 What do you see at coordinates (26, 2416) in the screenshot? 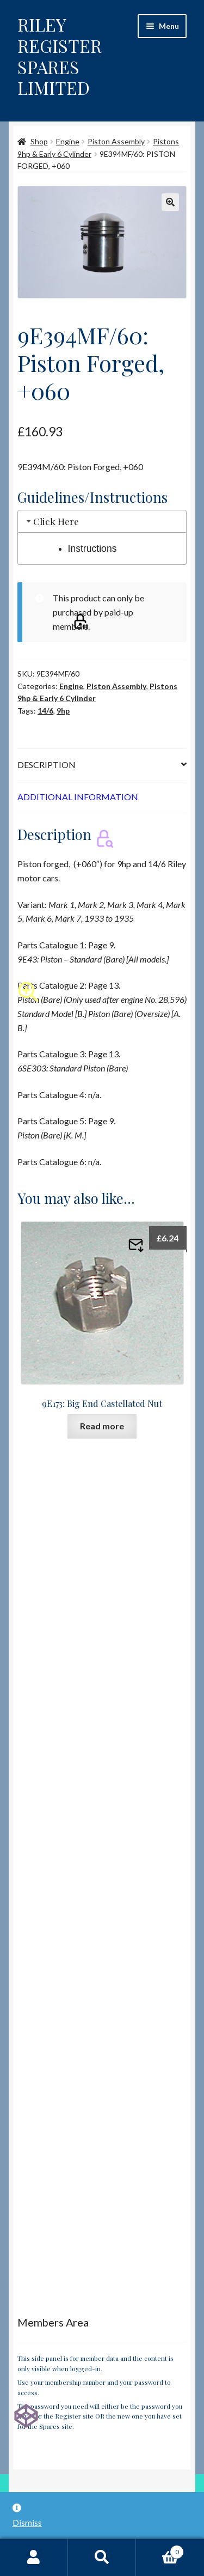
I see `open CodePen website` at bounding box center [26, 2416].